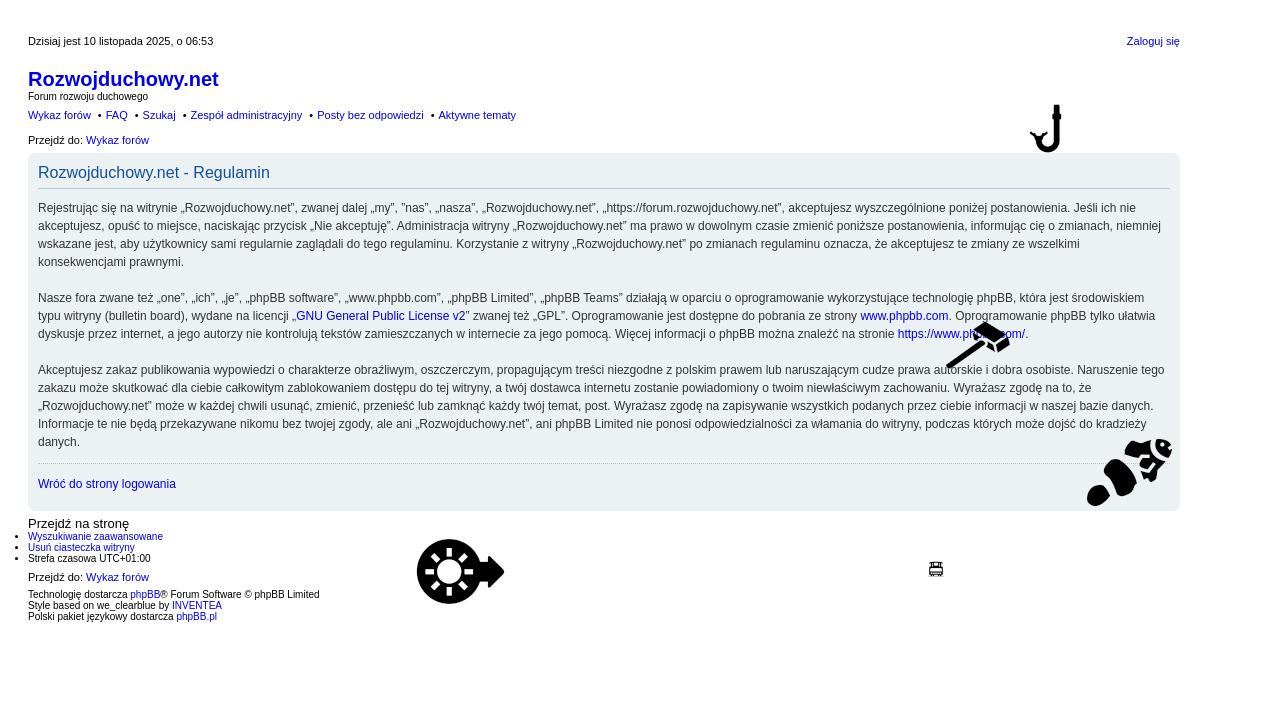  Describe the element at coordinates (978, 345) in the screenshot. I see `access crafting or building tools` at that location.